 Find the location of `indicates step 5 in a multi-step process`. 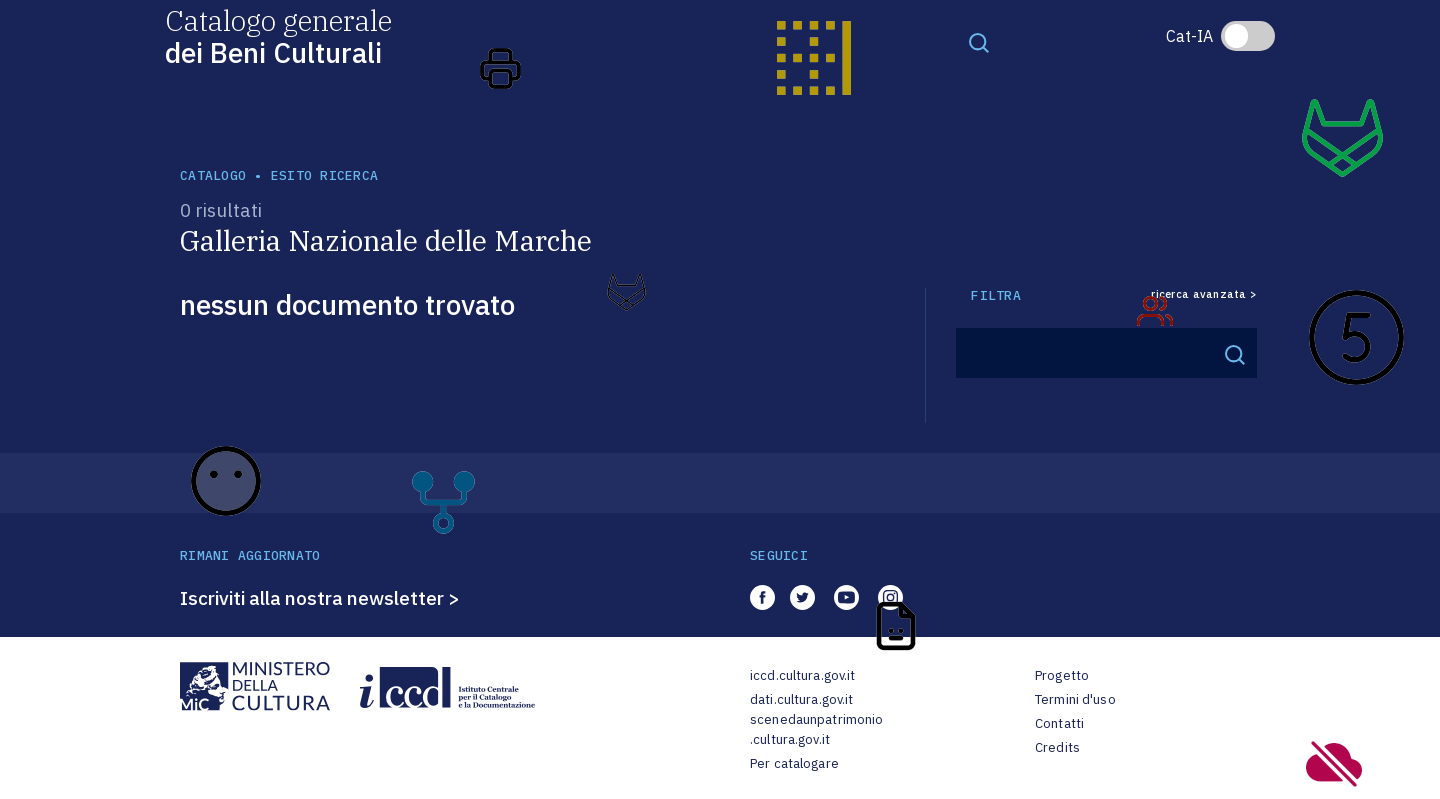

indicates step 5 in a multi-step process is located at coordinates (1356, 337).